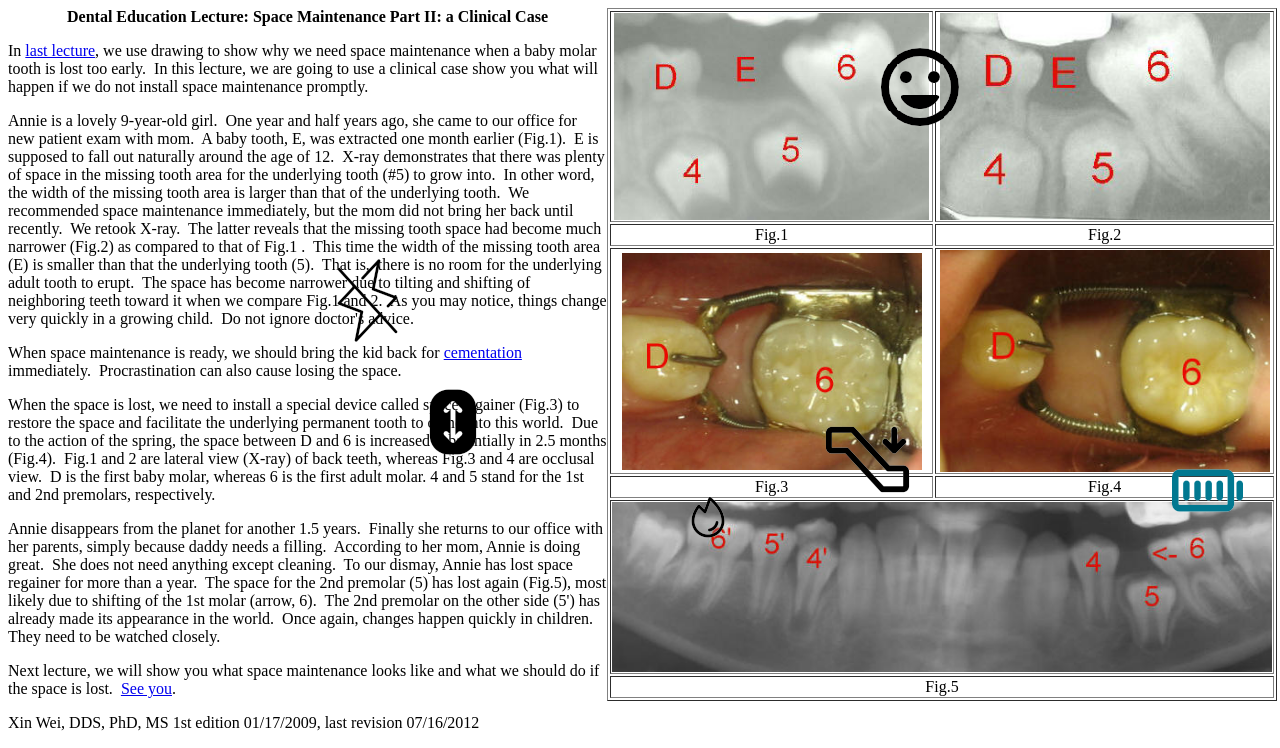 This screenshot has width=1280, height=748. What do you see at coordinates (367, 300) in the screenshot?
I see `disable flash or lightning mode` at bounding box center [367, 300].